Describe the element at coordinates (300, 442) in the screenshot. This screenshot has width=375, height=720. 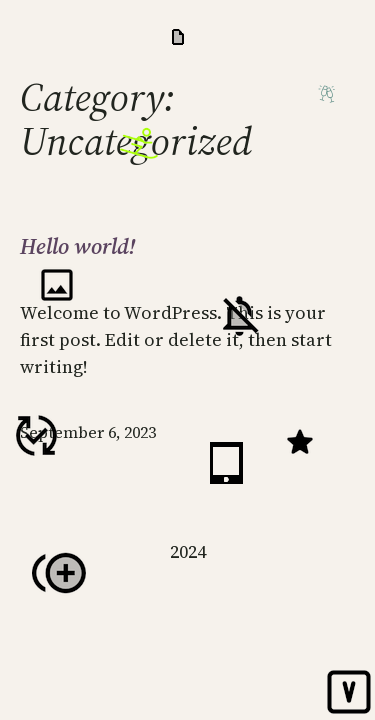
I see `add item to favorites` at that location.